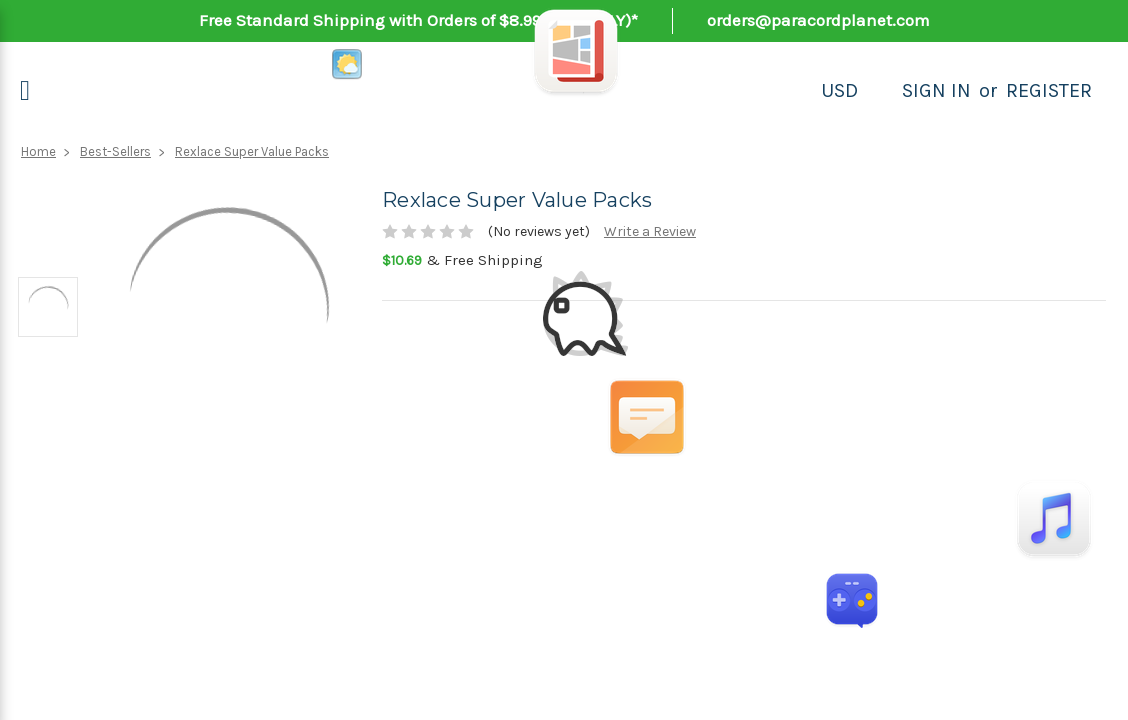  Describe the element at coordinates (647, 417) in the screenshot. I see `open the messaging app` at that location.